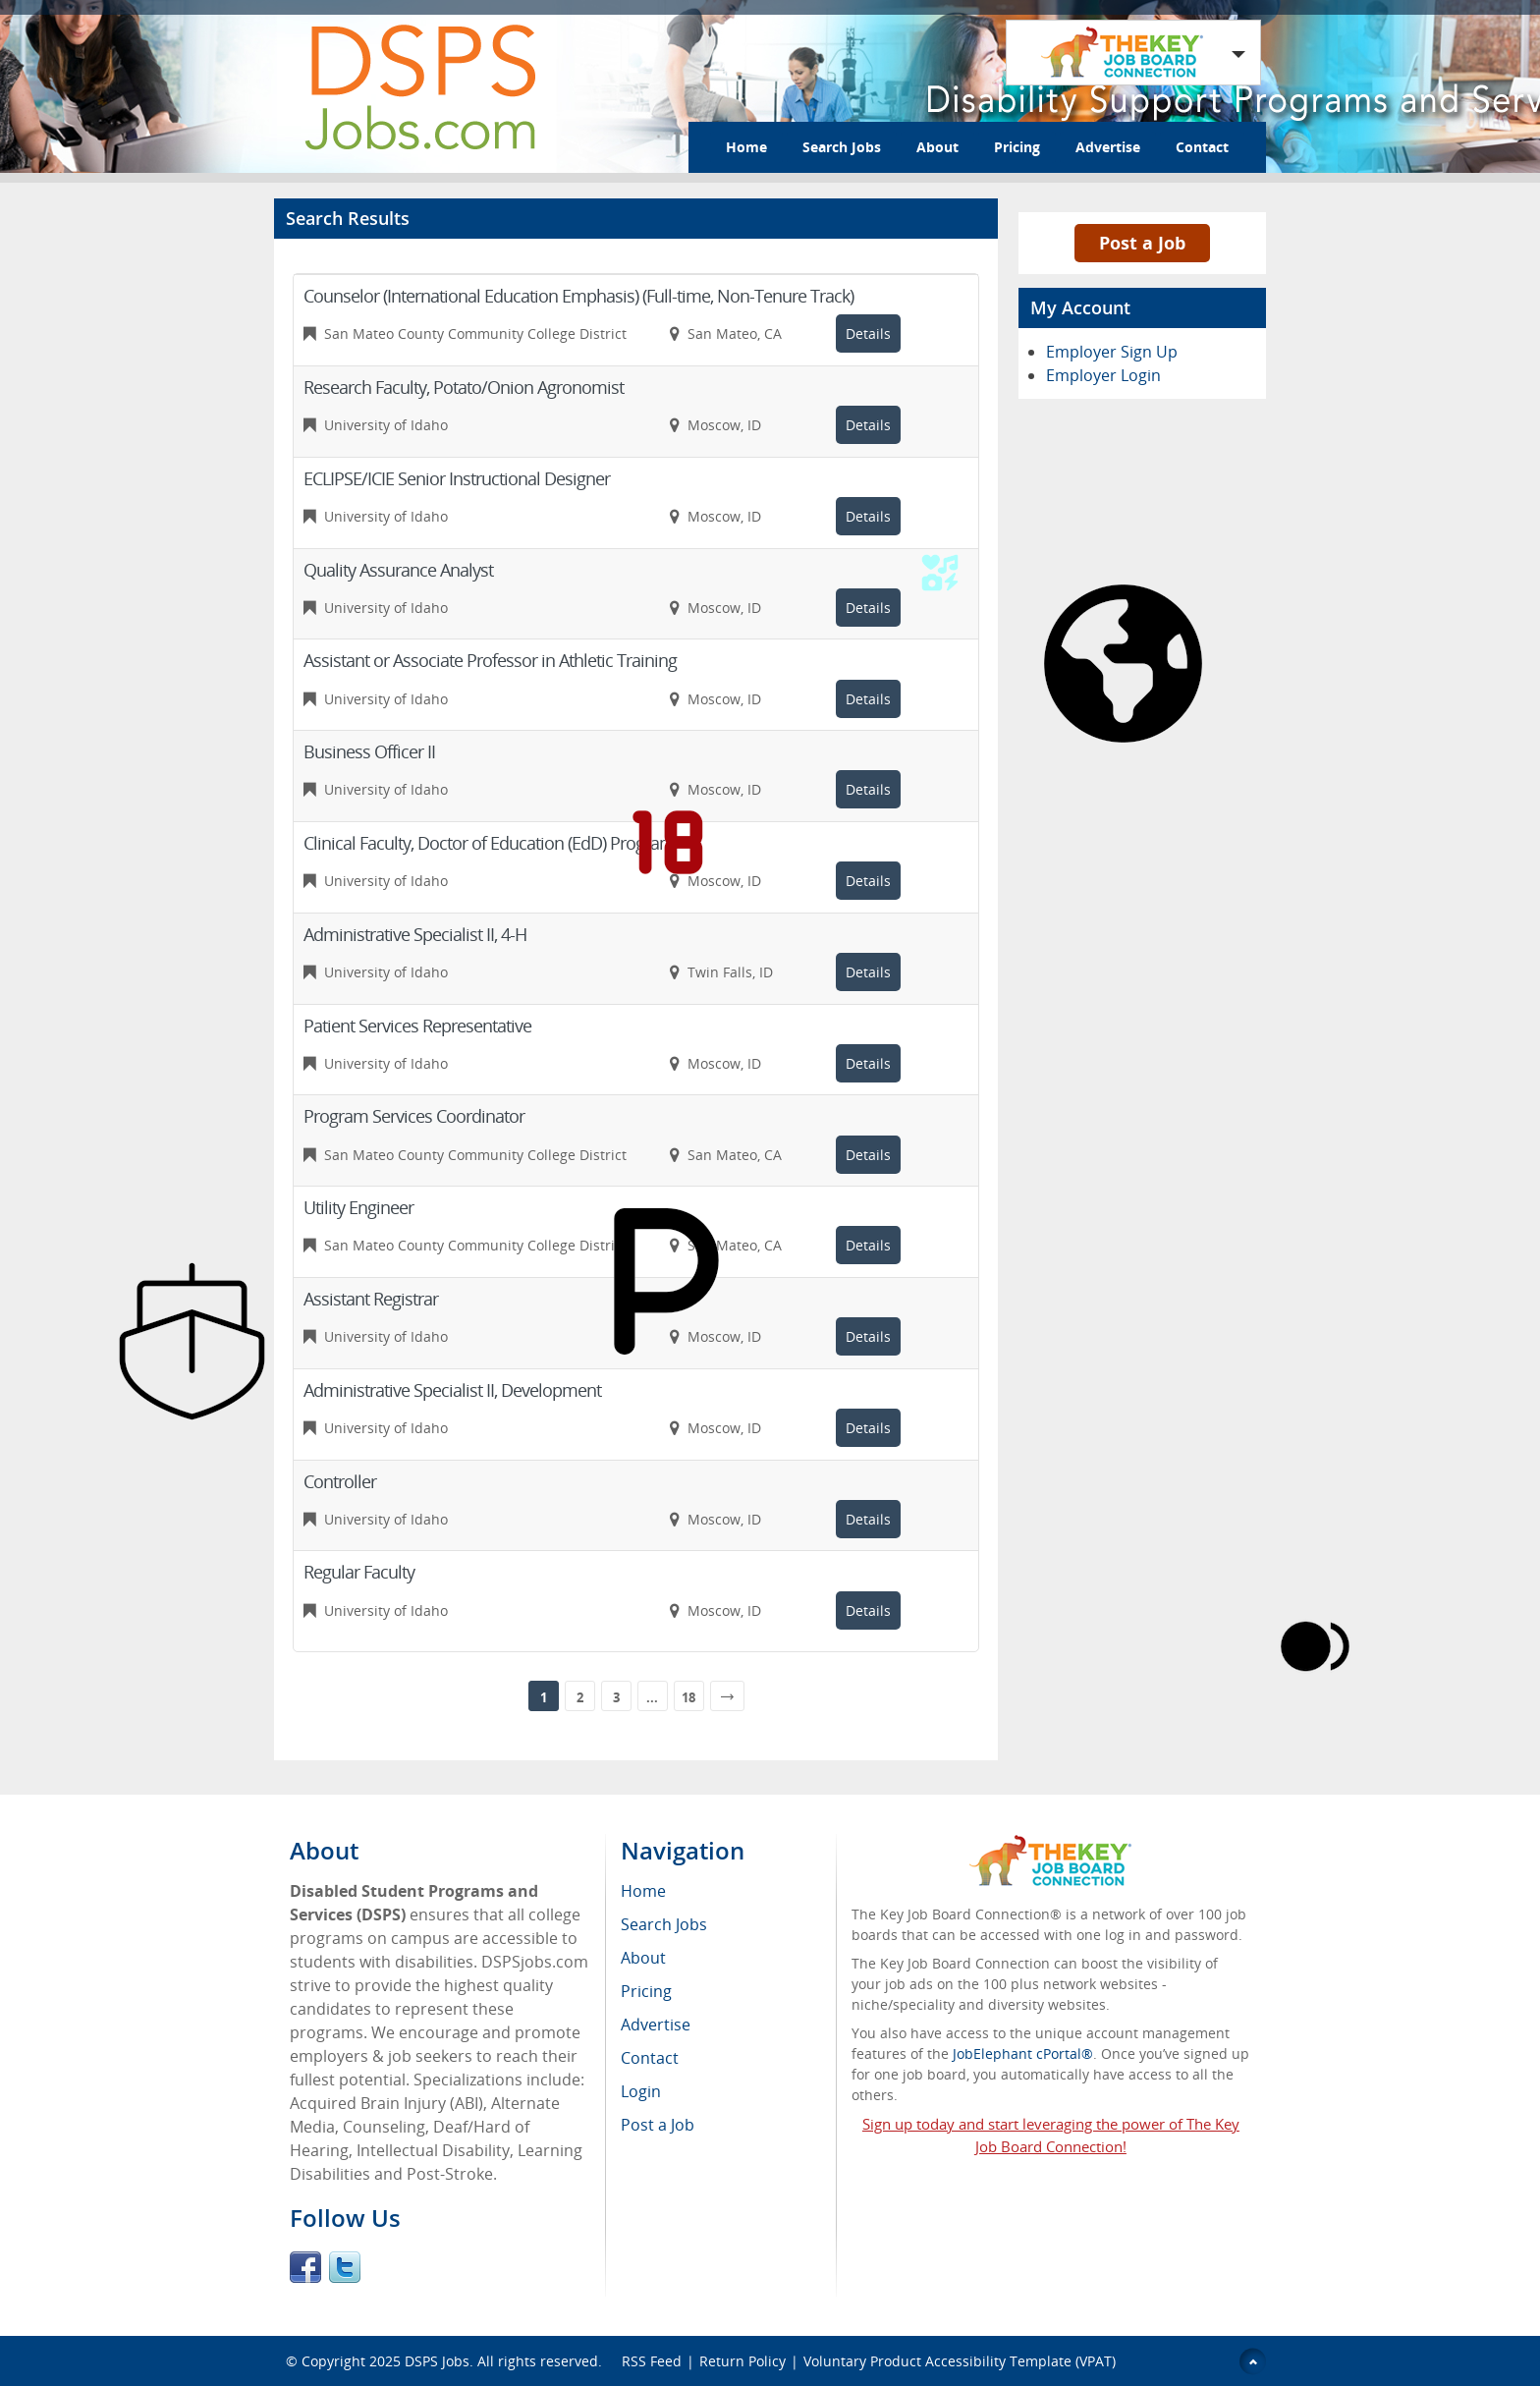 The image size is (1540, 2386). I want to click on indicates 18 unread notifications or items, so click(664, 842).